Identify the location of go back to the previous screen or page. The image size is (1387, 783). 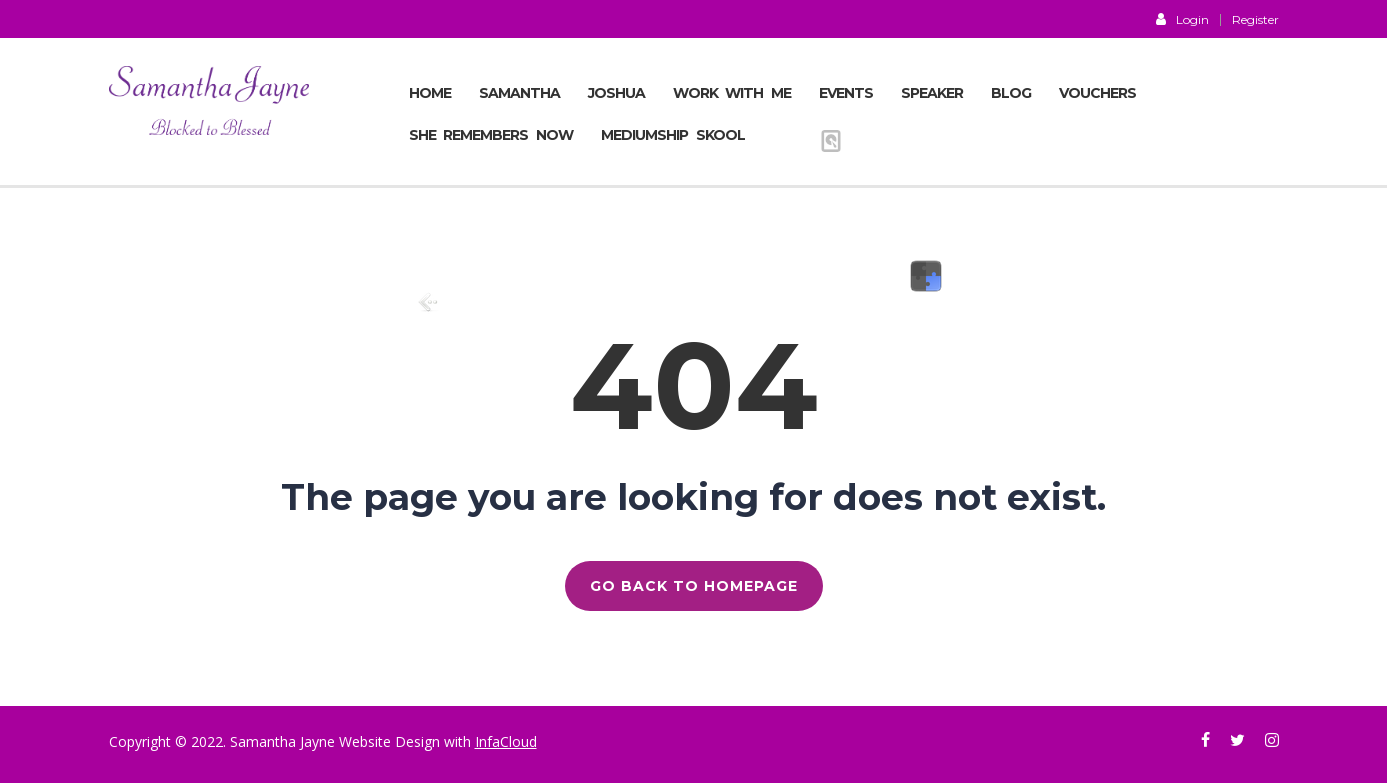
(428, 302).